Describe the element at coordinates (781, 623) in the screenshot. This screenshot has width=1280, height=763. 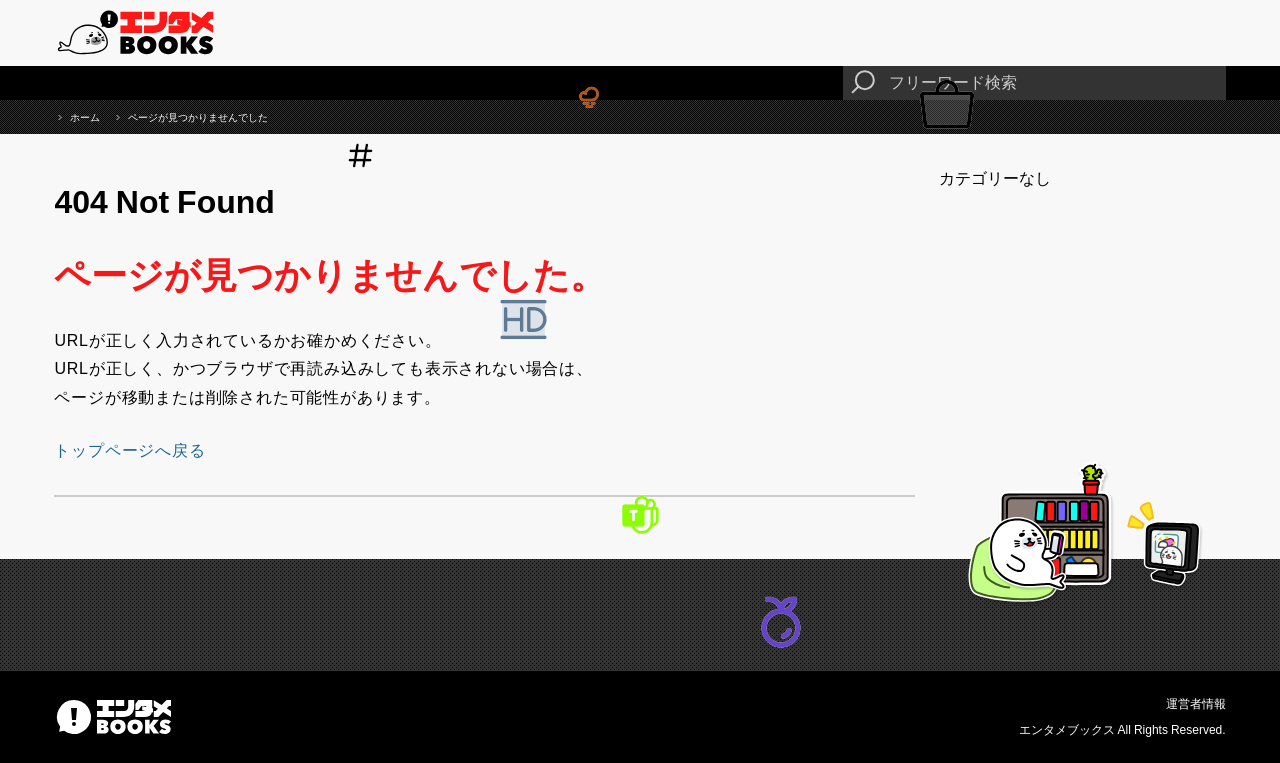
I see `select orange flavor or citrus option` at that location.